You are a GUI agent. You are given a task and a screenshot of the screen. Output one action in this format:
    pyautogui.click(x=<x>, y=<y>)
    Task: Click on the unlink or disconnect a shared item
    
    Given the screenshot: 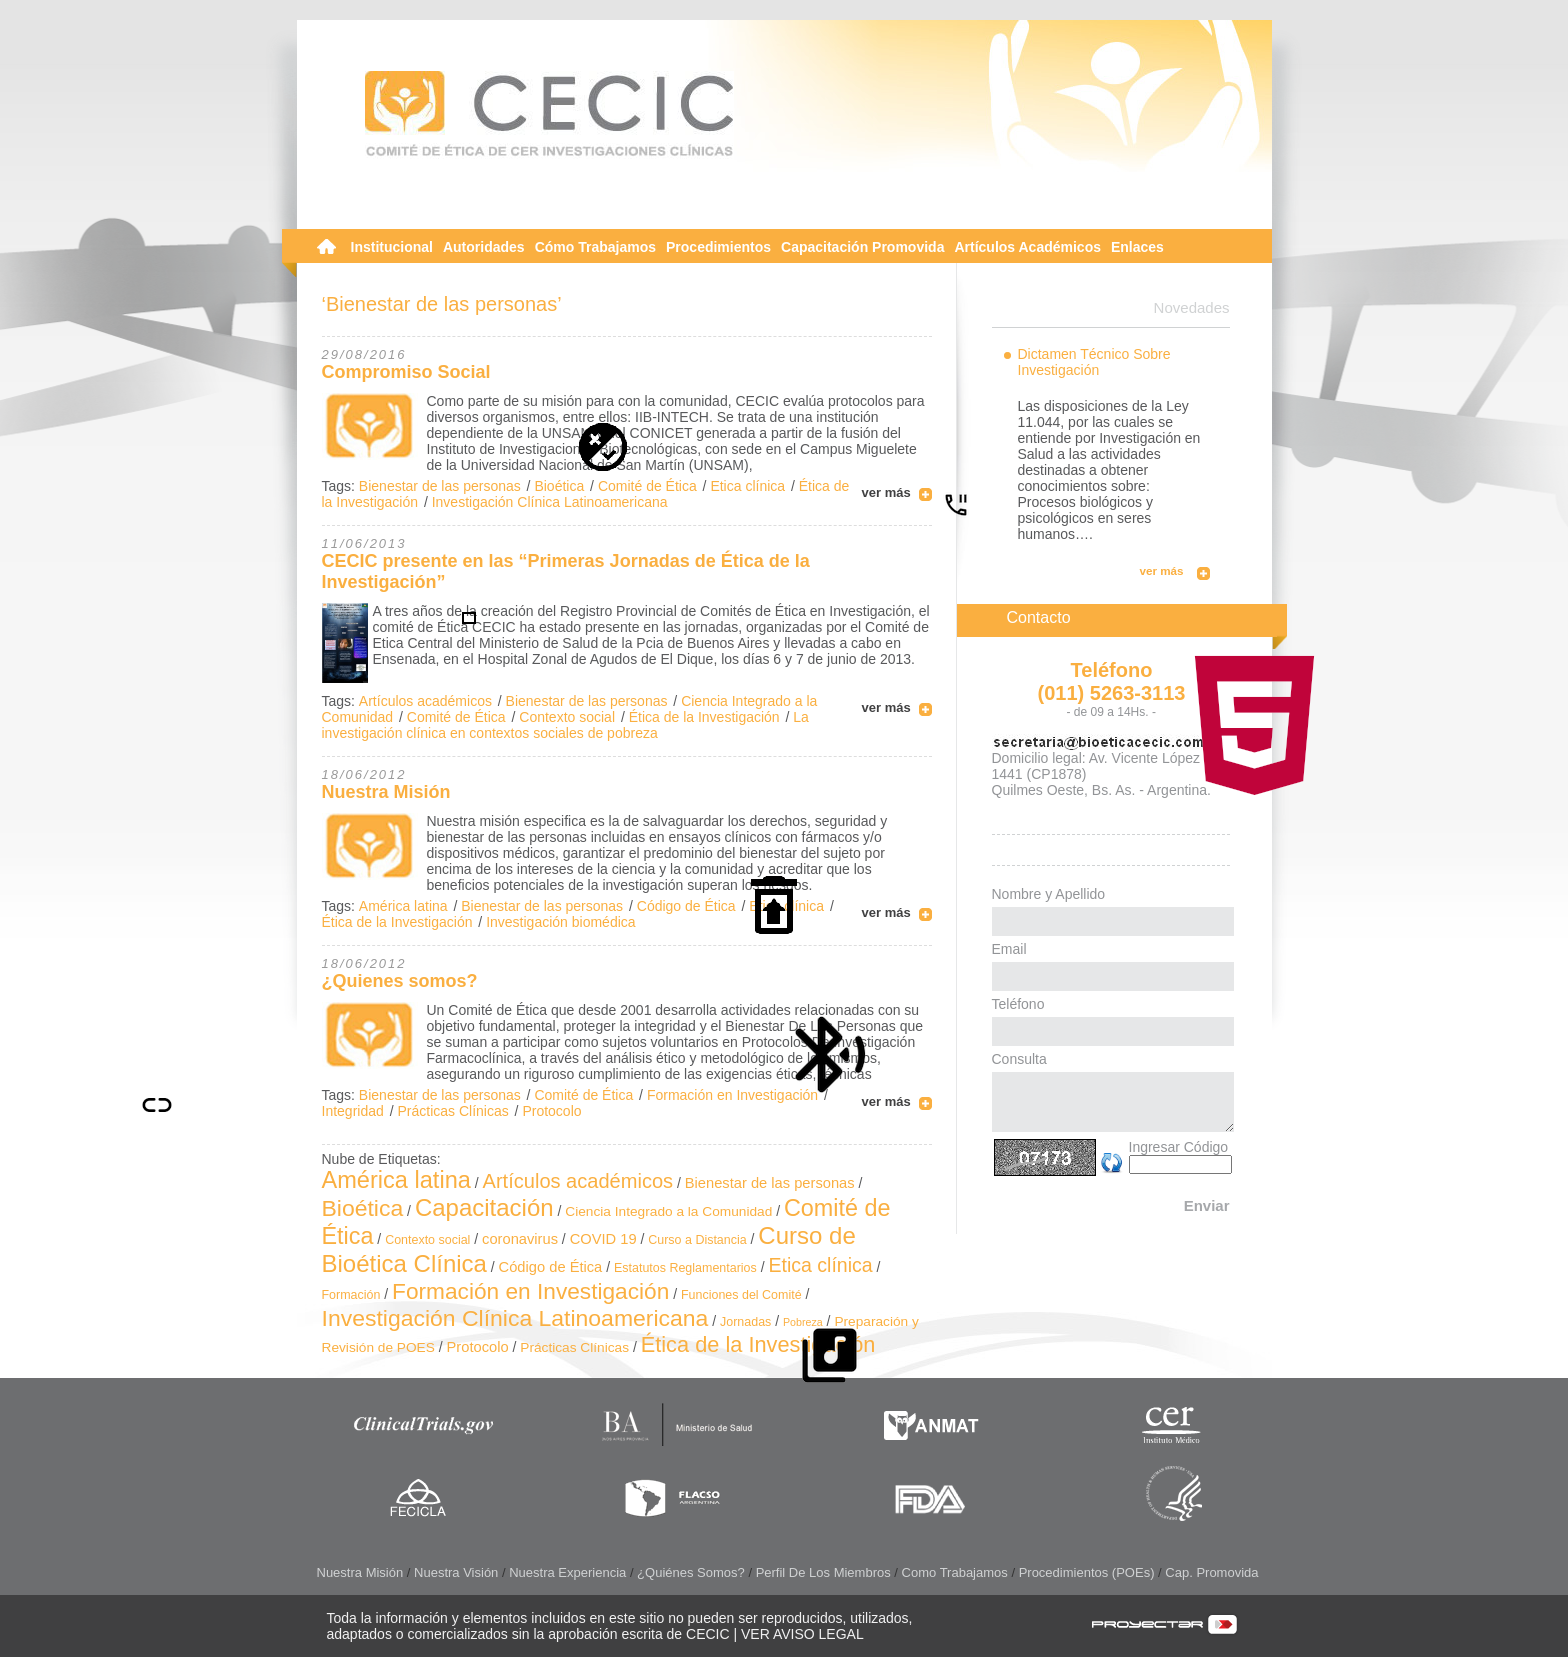 What is the action you would take?
    pyautogui.click(x=157, y=1105)
    